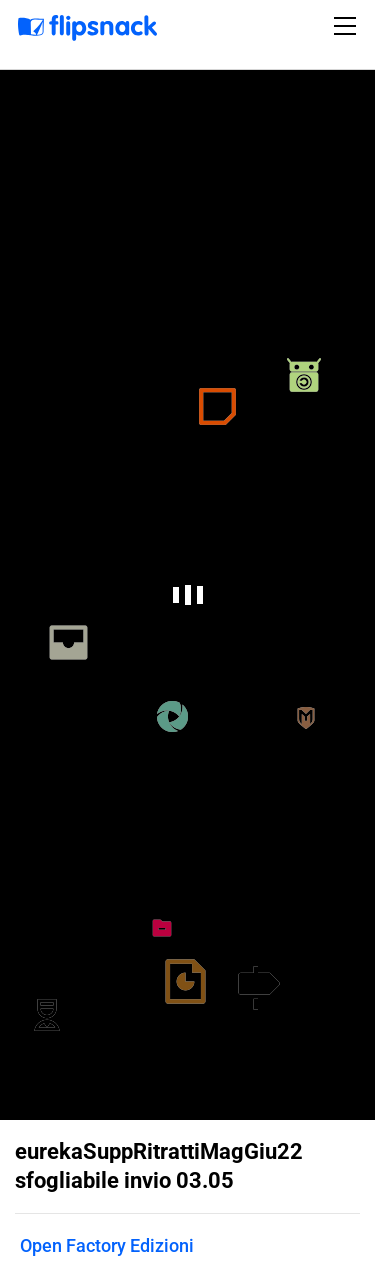 The height and width of the screenshot is (1264, 375). What do you see at coordinates (304, 375) in the screenshot?
I see `open the F-Droid app store` at bounding box center [304, 375].